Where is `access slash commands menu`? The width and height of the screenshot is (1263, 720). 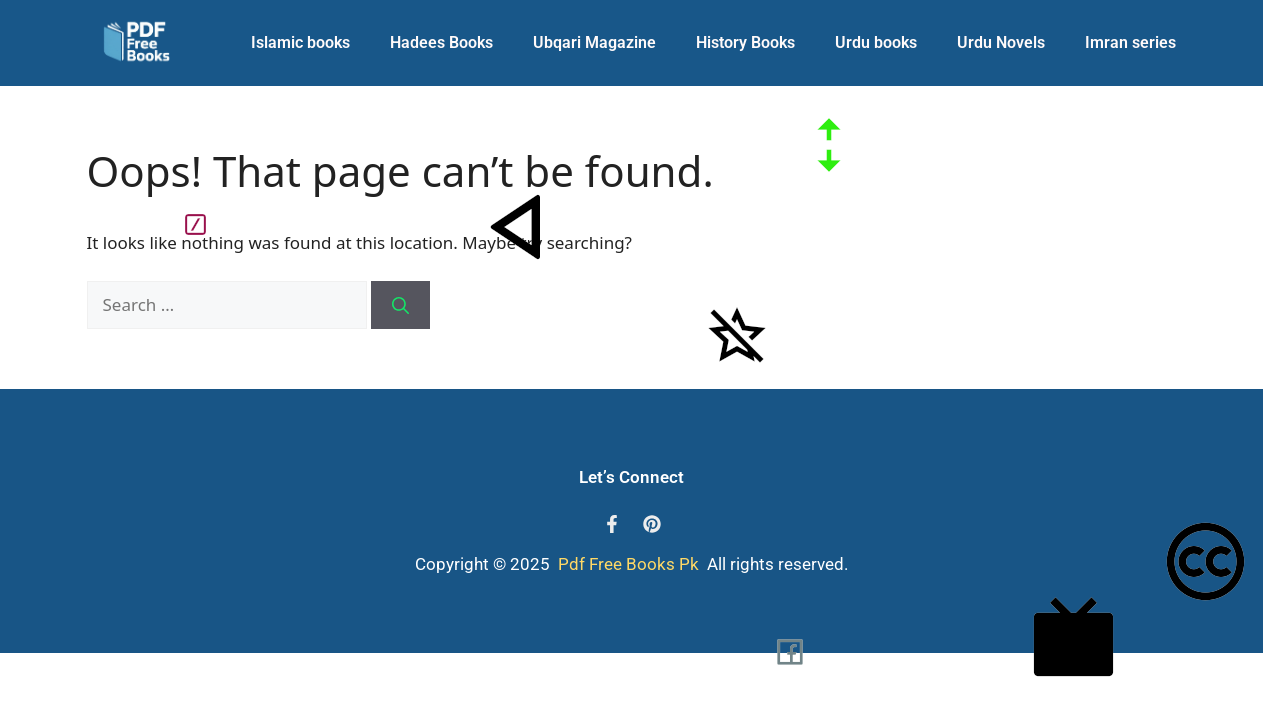 access slash commands menu is located at coordinates (195, 224).